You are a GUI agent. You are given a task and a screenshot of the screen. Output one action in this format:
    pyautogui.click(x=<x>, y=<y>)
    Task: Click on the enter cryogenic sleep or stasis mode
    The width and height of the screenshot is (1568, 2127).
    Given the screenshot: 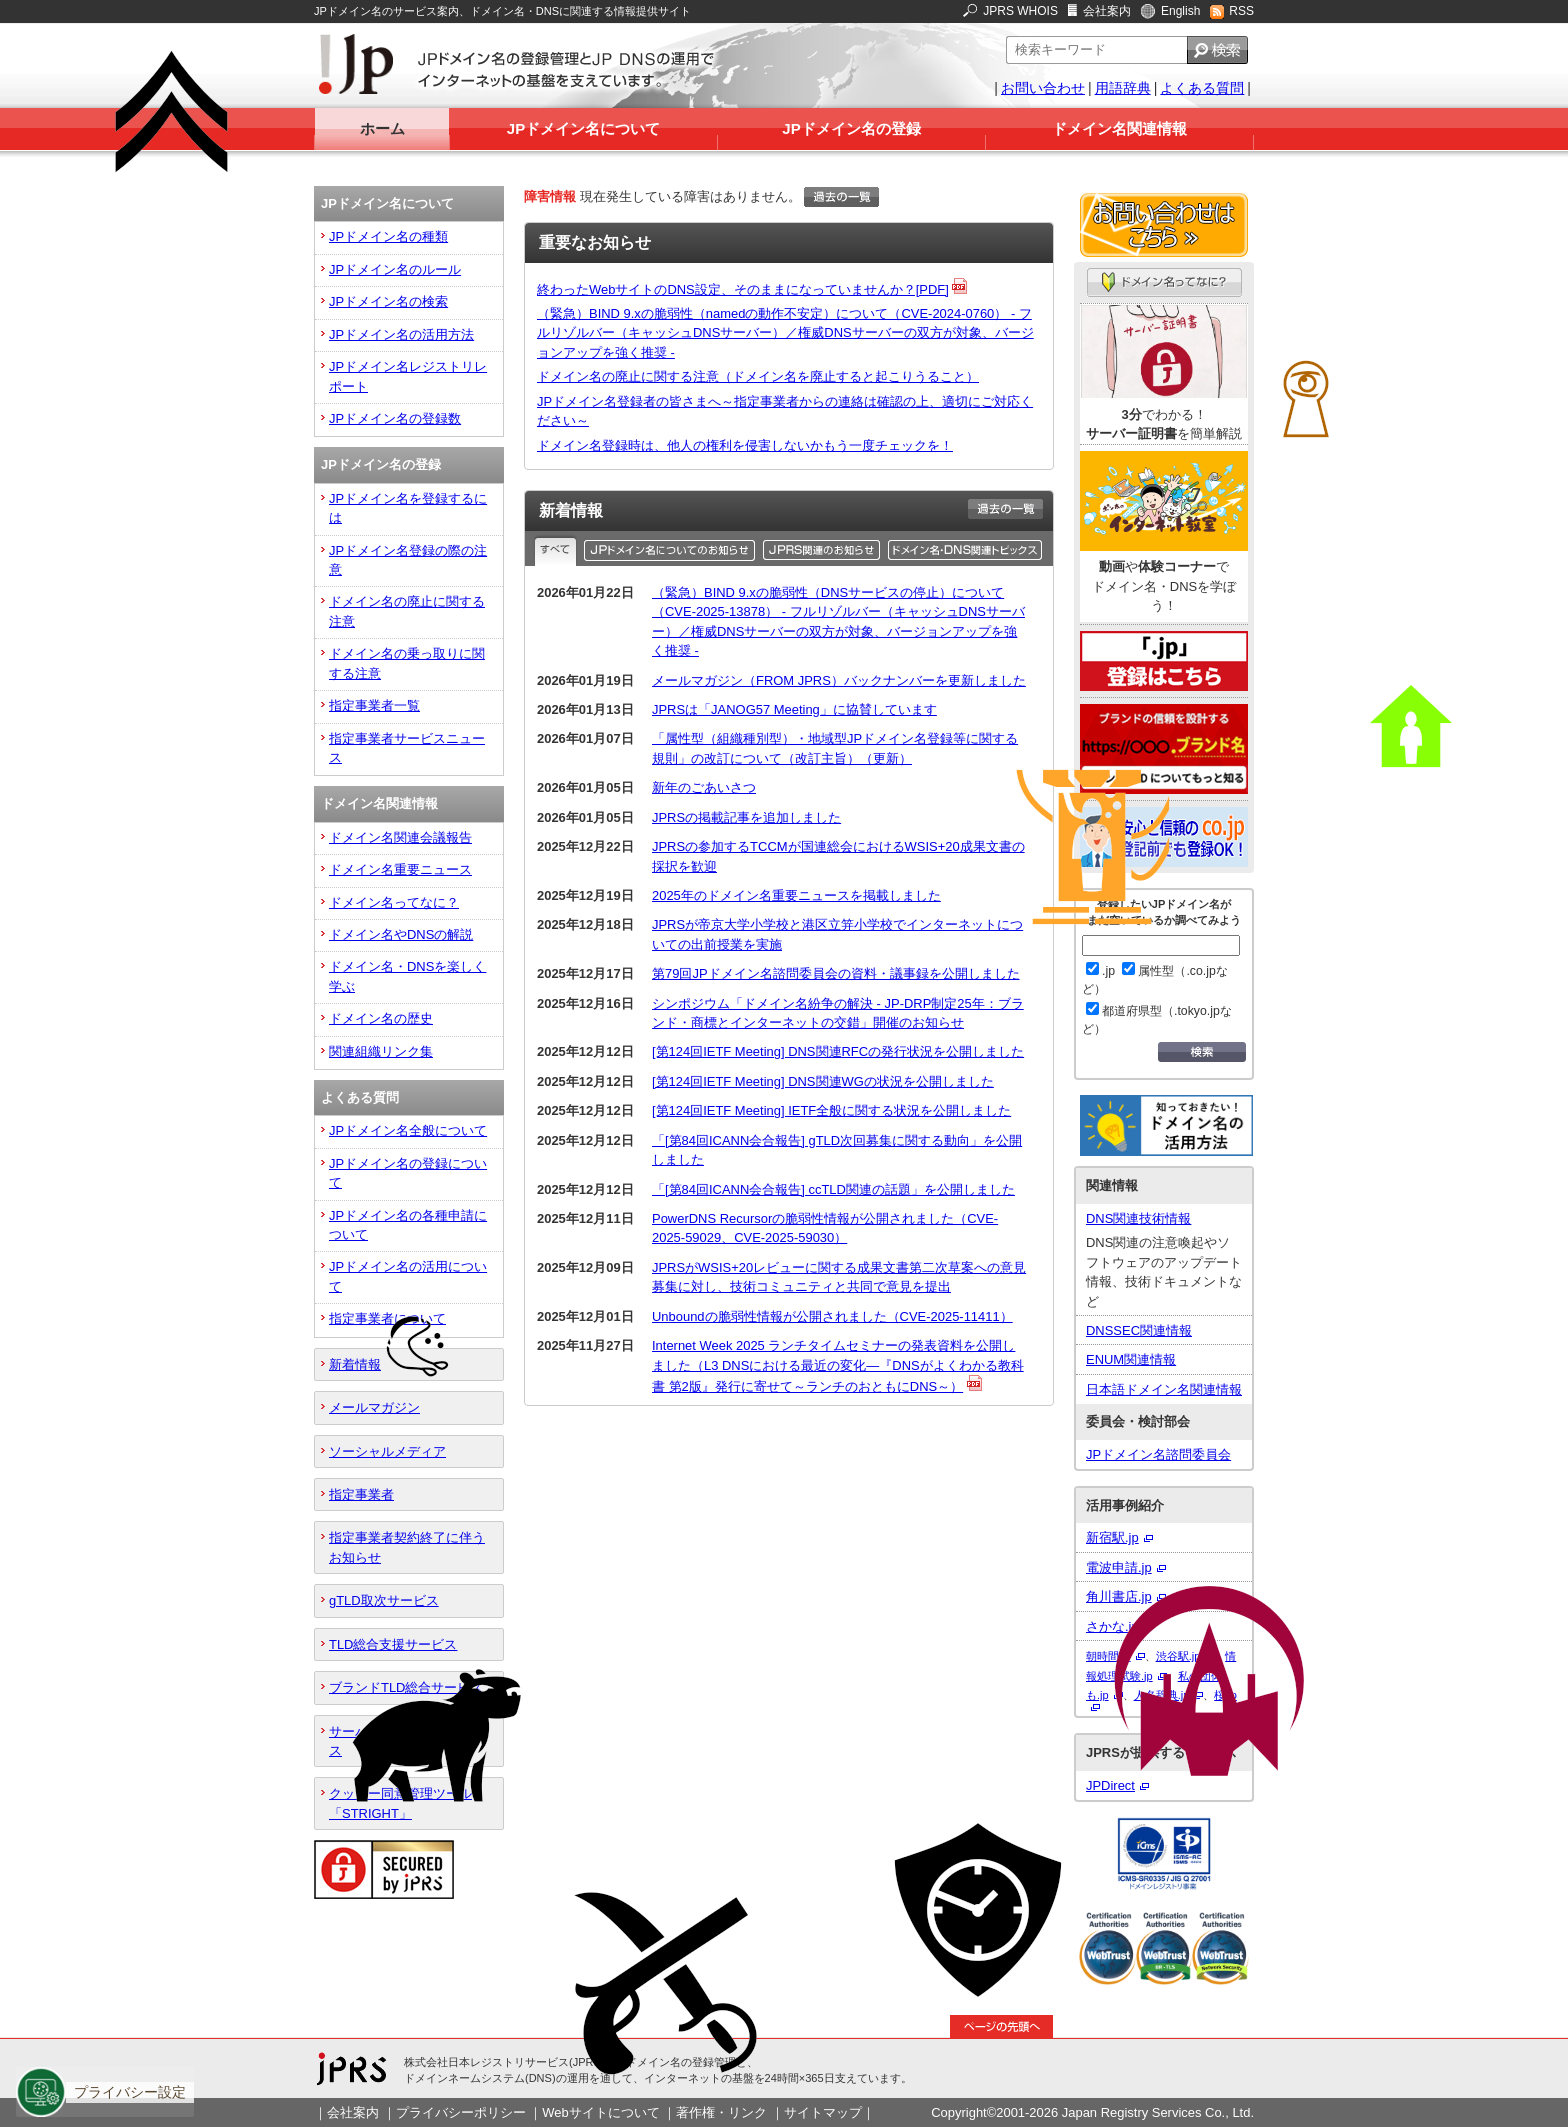 What is the action you would take?
    pyautogui.click(x=1092, y=847)
    